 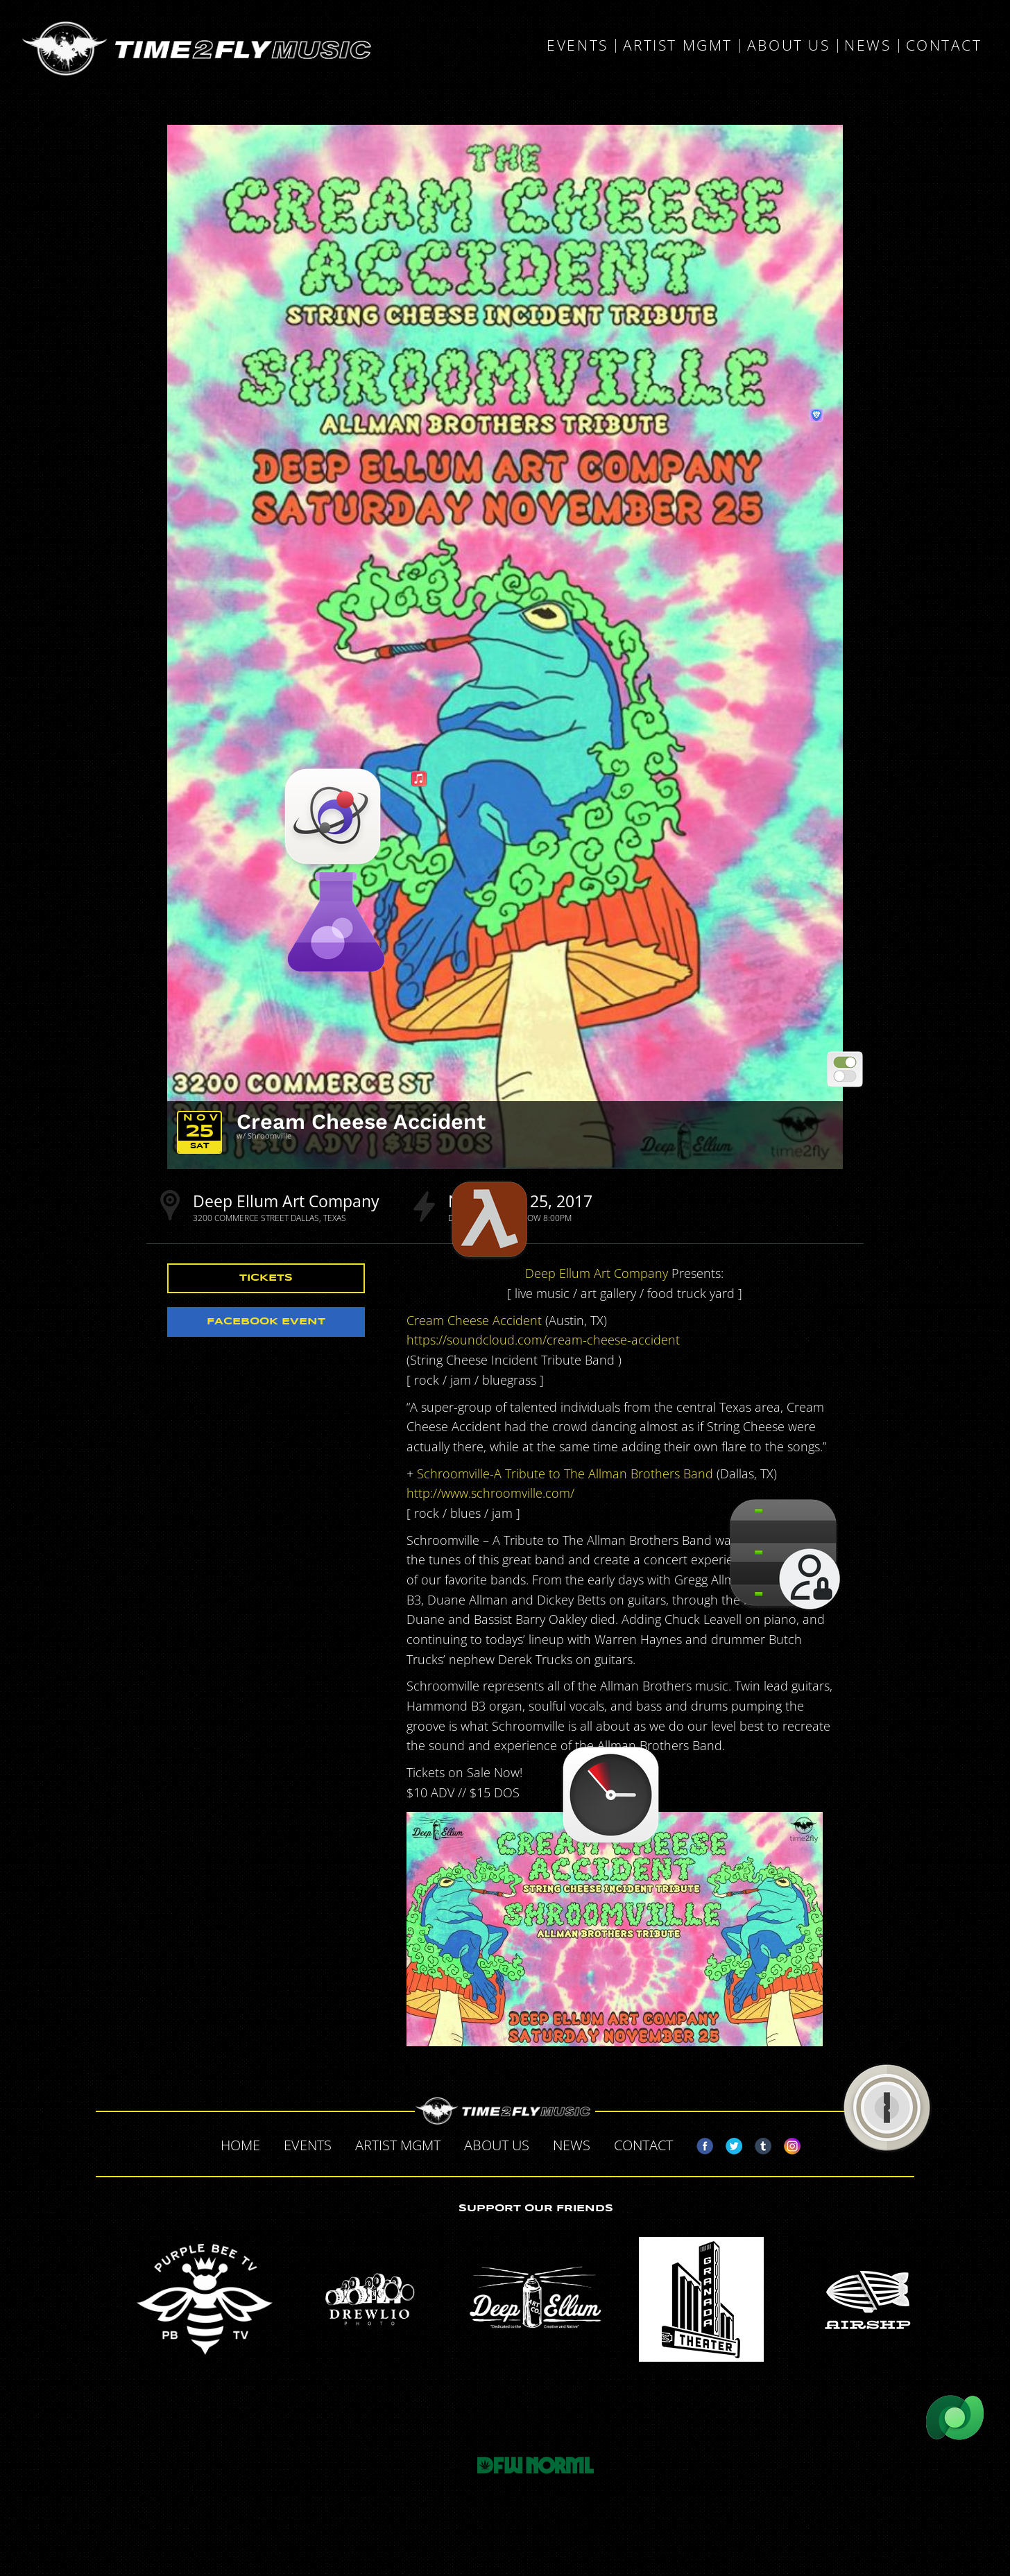 What do you see at coordinates (955, 2417) in the screenshot?
I see `open Microsoft Dataverse app` at bounding box center [955, 2417].